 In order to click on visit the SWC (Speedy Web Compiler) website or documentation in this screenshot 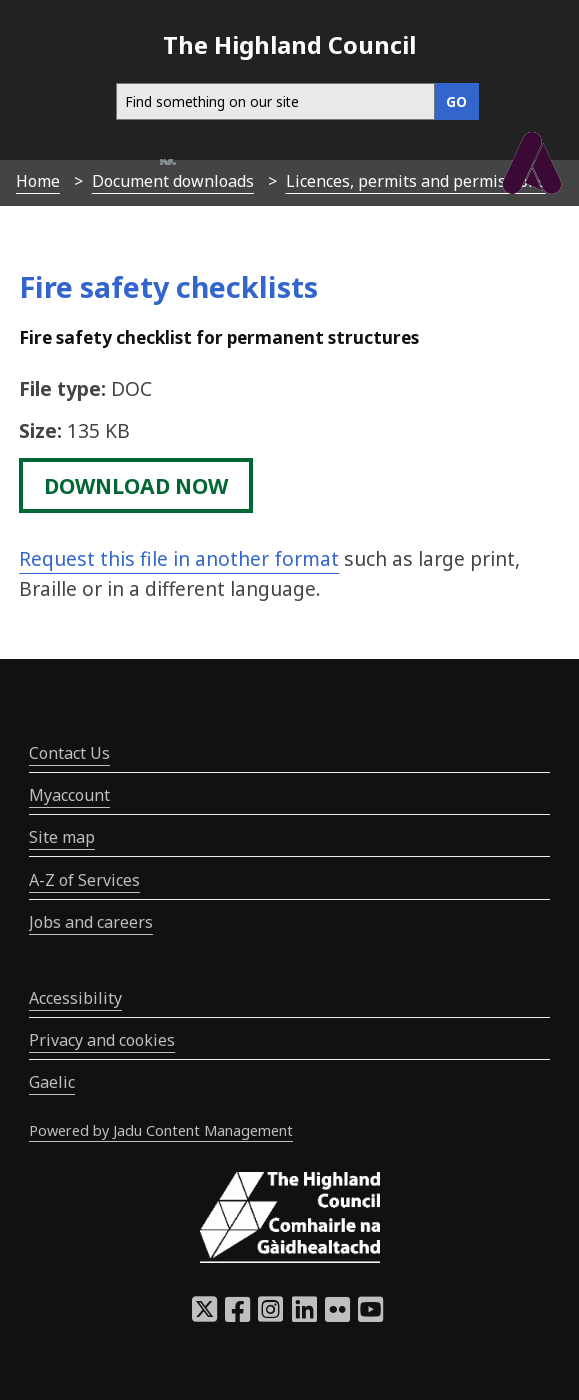, I will do `click(168, 162)`.